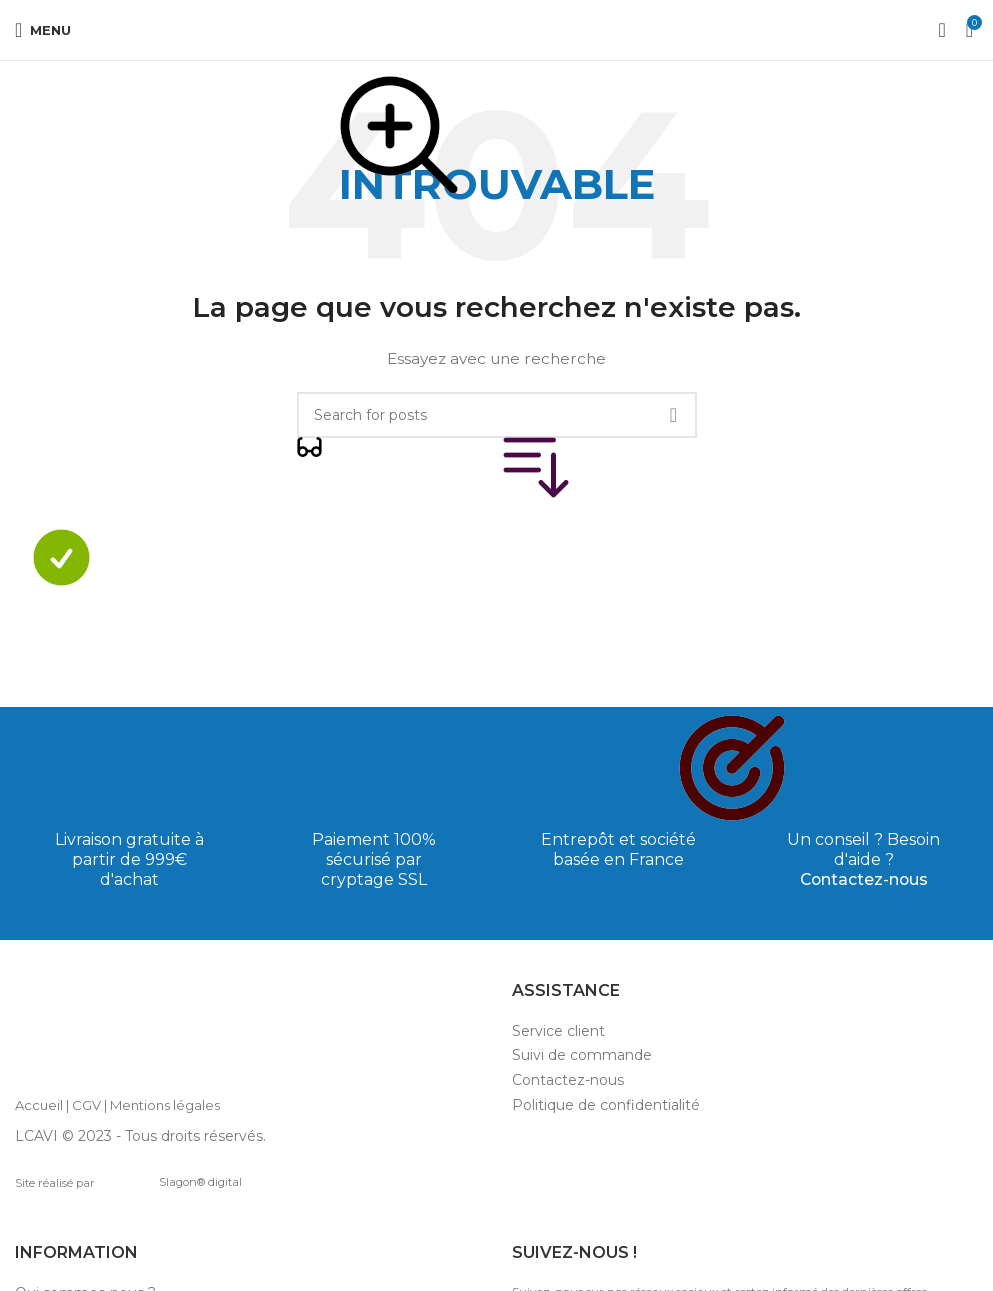 Image resolution: width=993 pixels, height=1291 pixels. Describe the element at coordinates (399, 135) in the screenshot. I see `zoom in on content` at that location.